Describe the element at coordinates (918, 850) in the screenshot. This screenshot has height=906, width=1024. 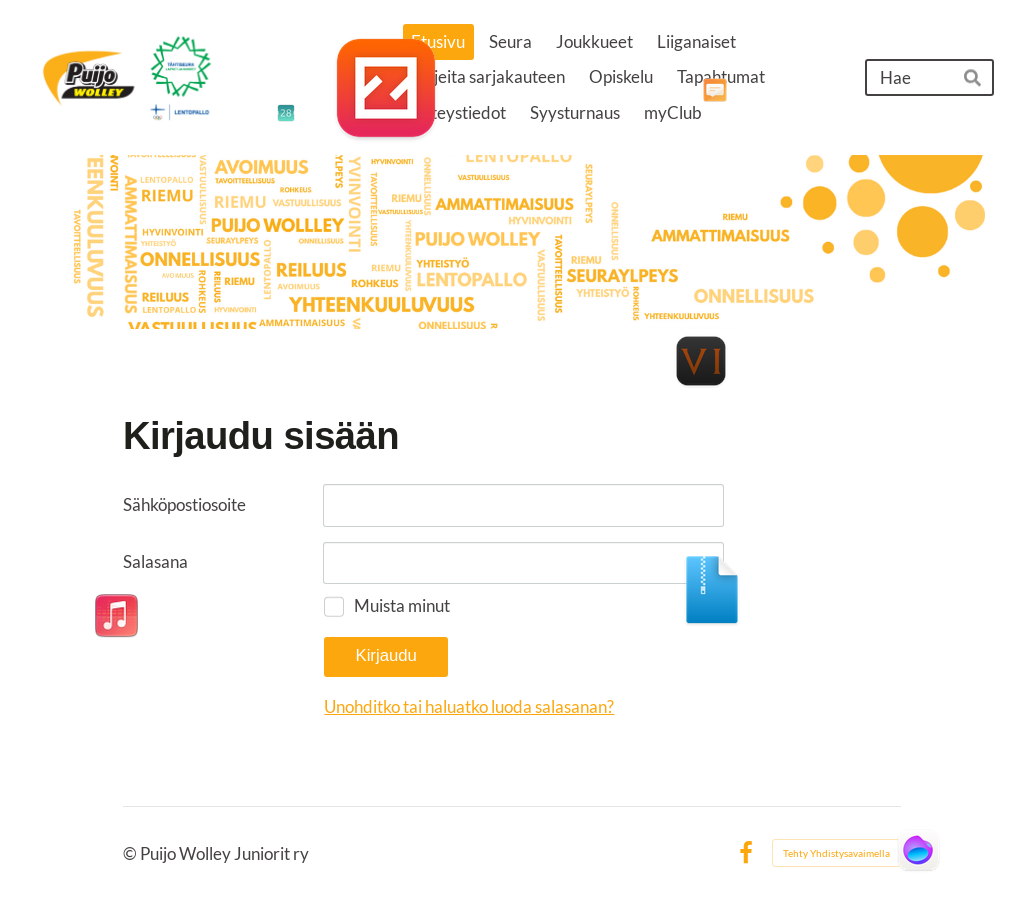
I see `open fleet IDE application` at that location.